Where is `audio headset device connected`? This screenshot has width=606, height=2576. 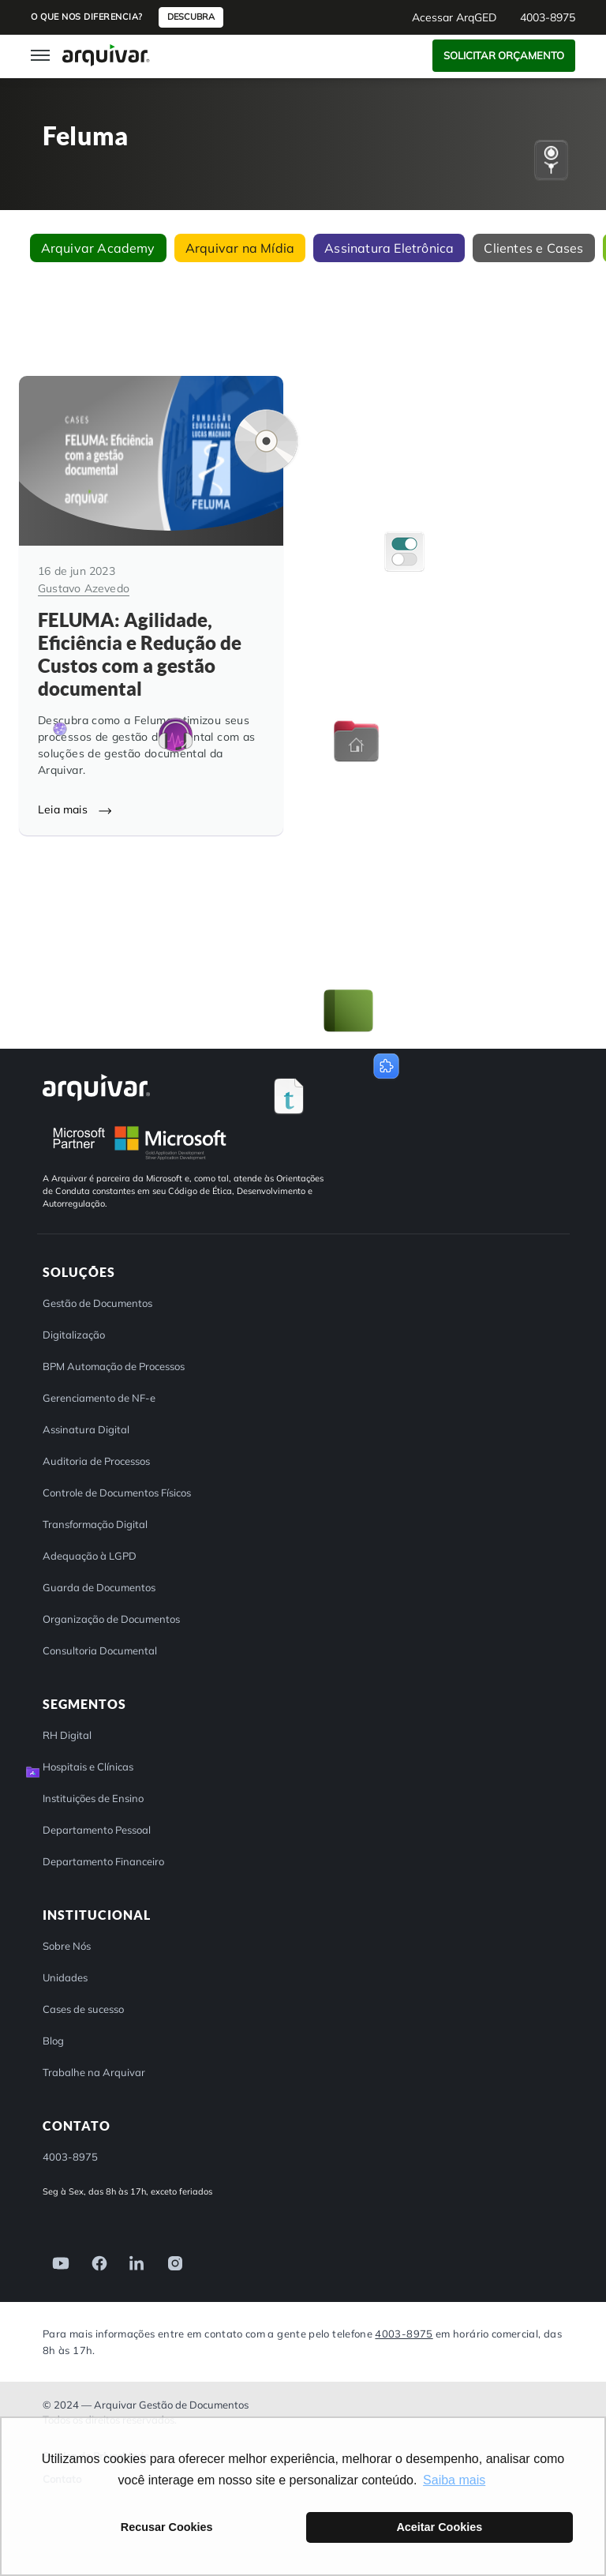
audio headset device connected is located at coordinates (175, 734).